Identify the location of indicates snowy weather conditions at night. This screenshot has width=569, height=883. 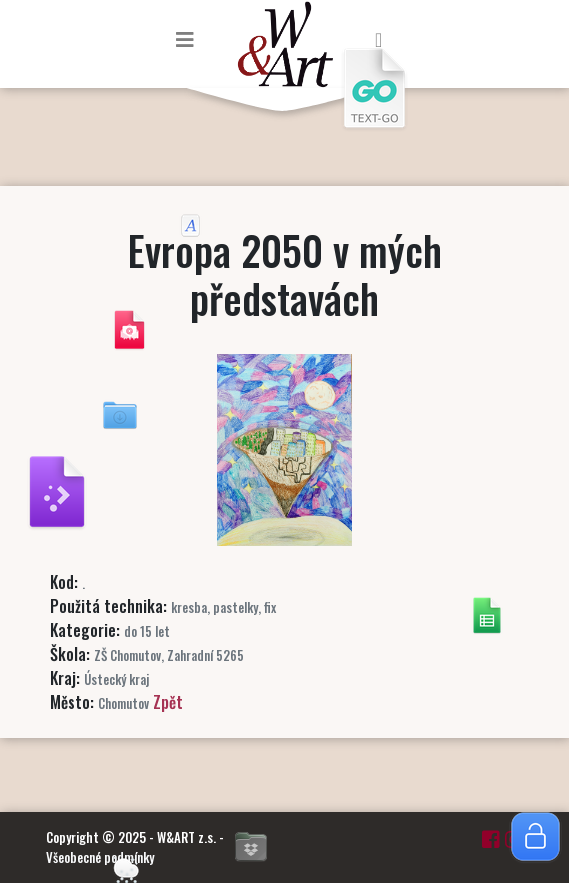
(126, 869).